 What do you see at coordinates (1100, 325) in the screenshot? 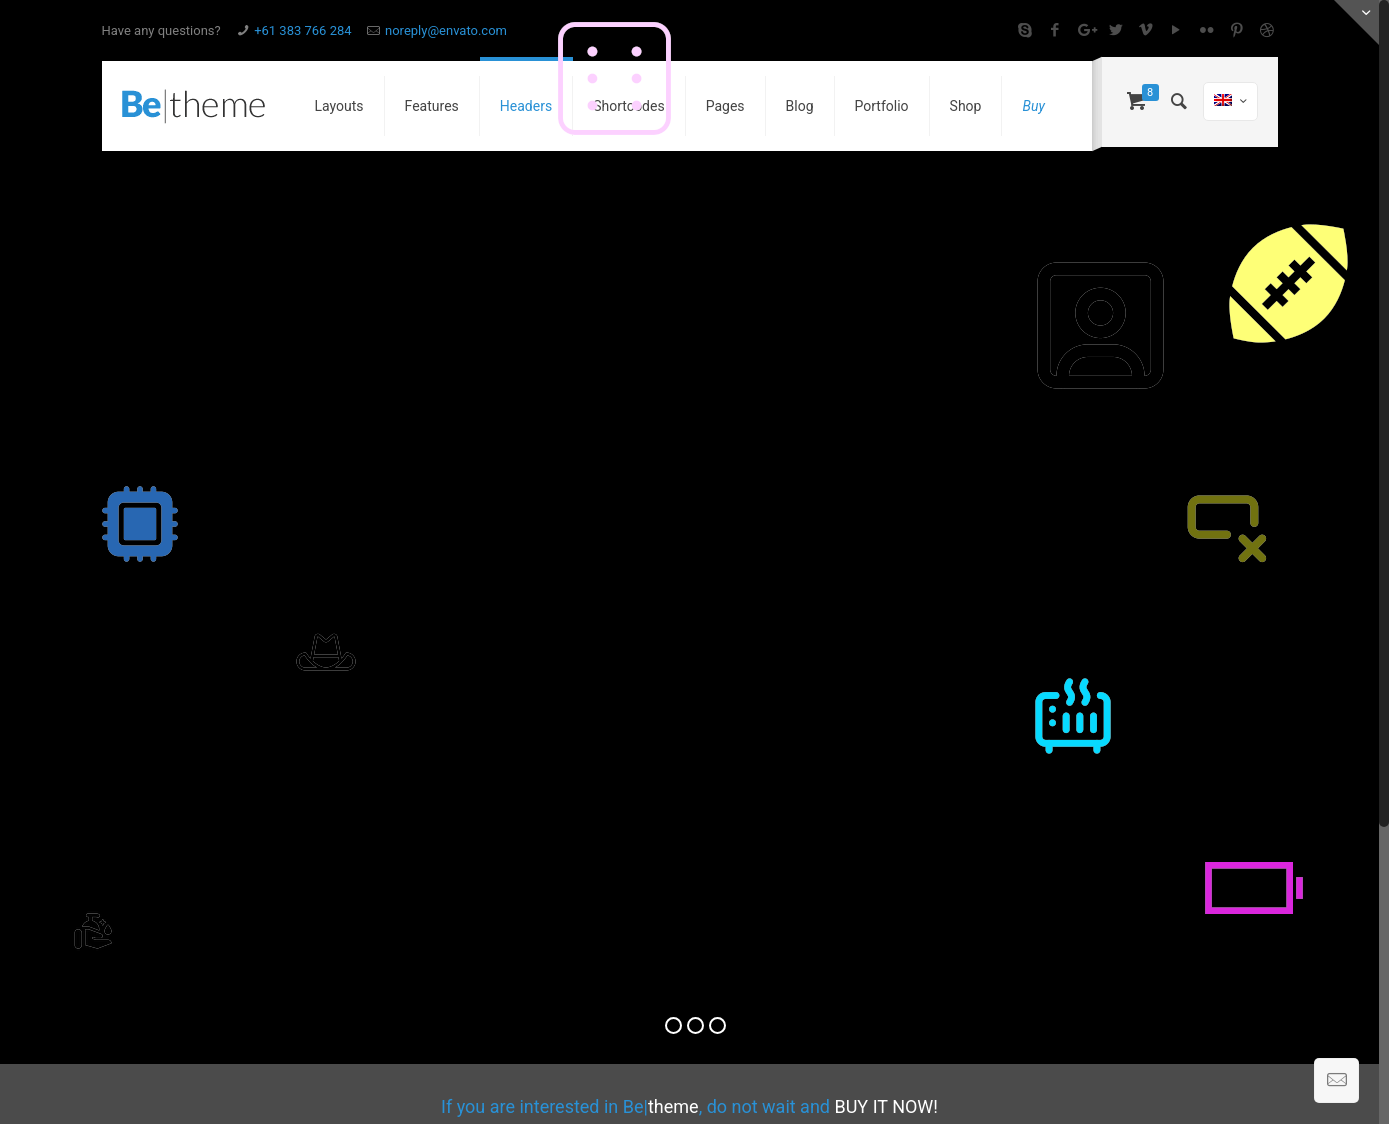
I see `view user profile` at bounding box center [1100, 325].